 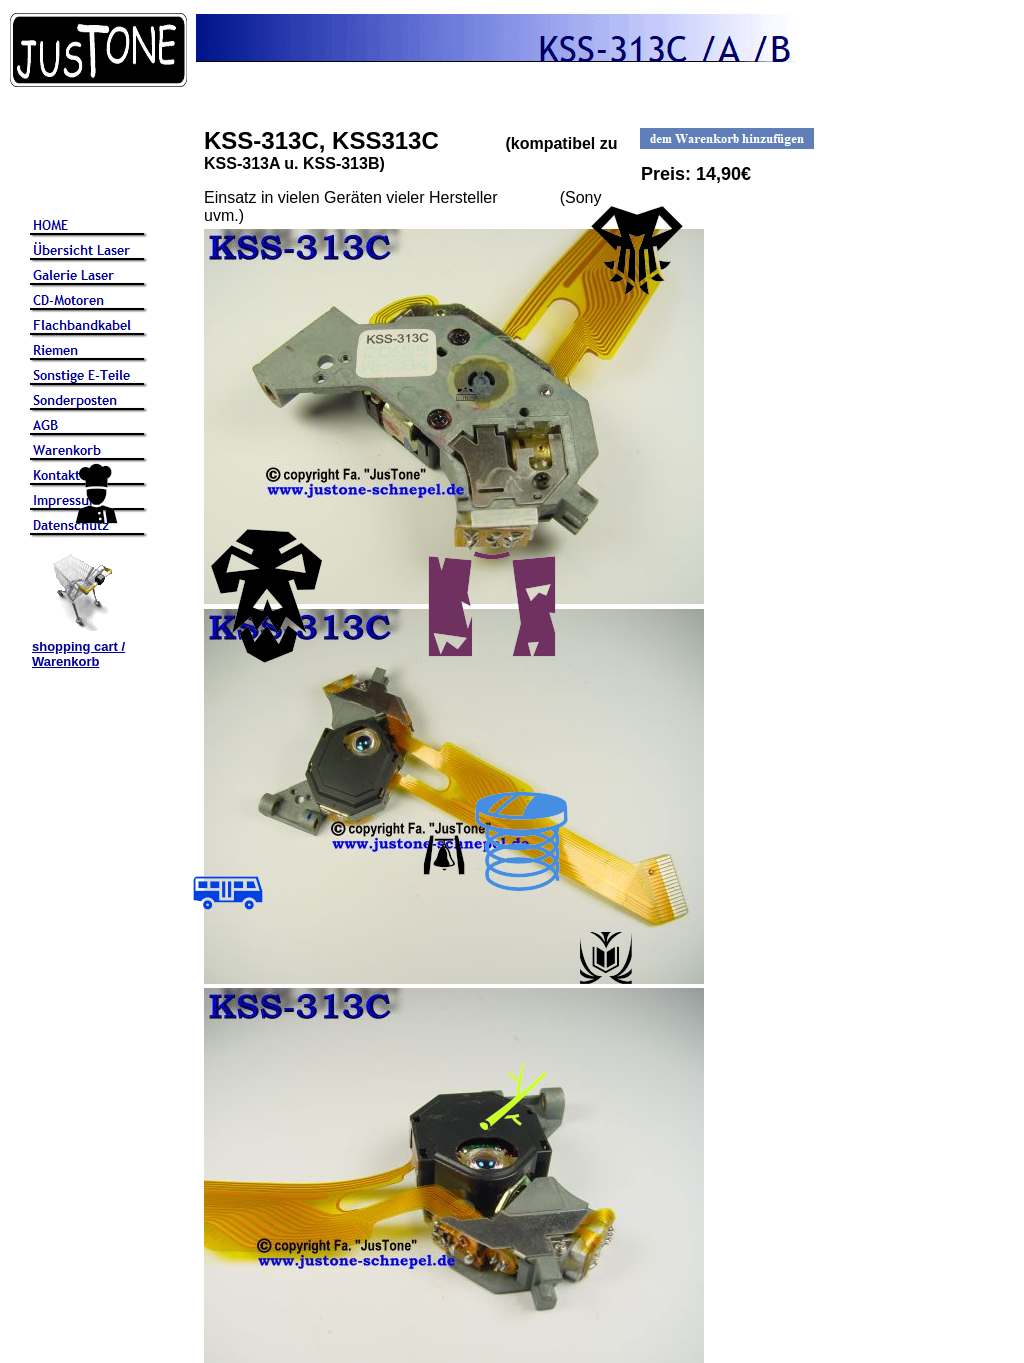 I want to click on represents a creature type or monster in a game, so click(x=637, y=250).